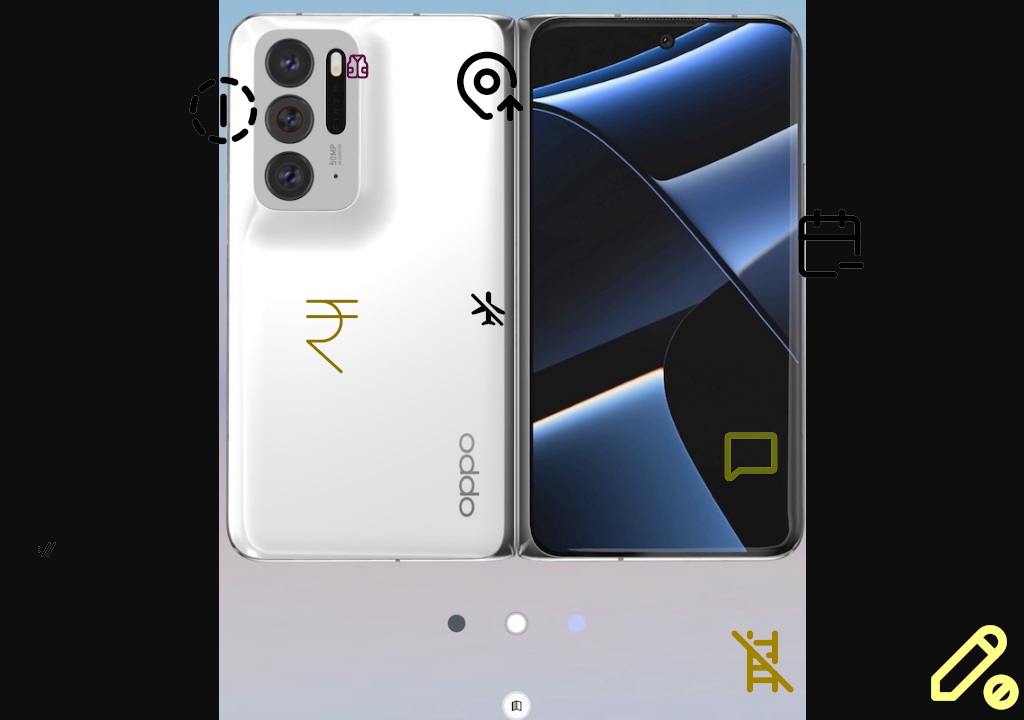  I want to click on move a location pin upward on the map, so click(487, 85).